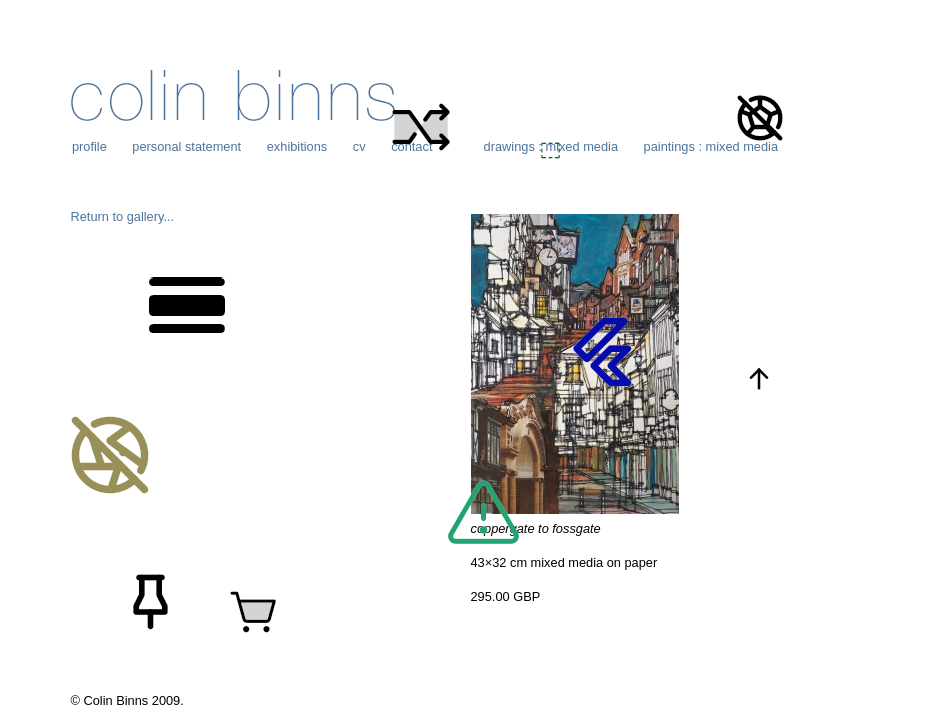 Image resolution: width=941 pixels, height=725 pixels. I want to click on shuffle or randomize playback order, so click(420, 127).